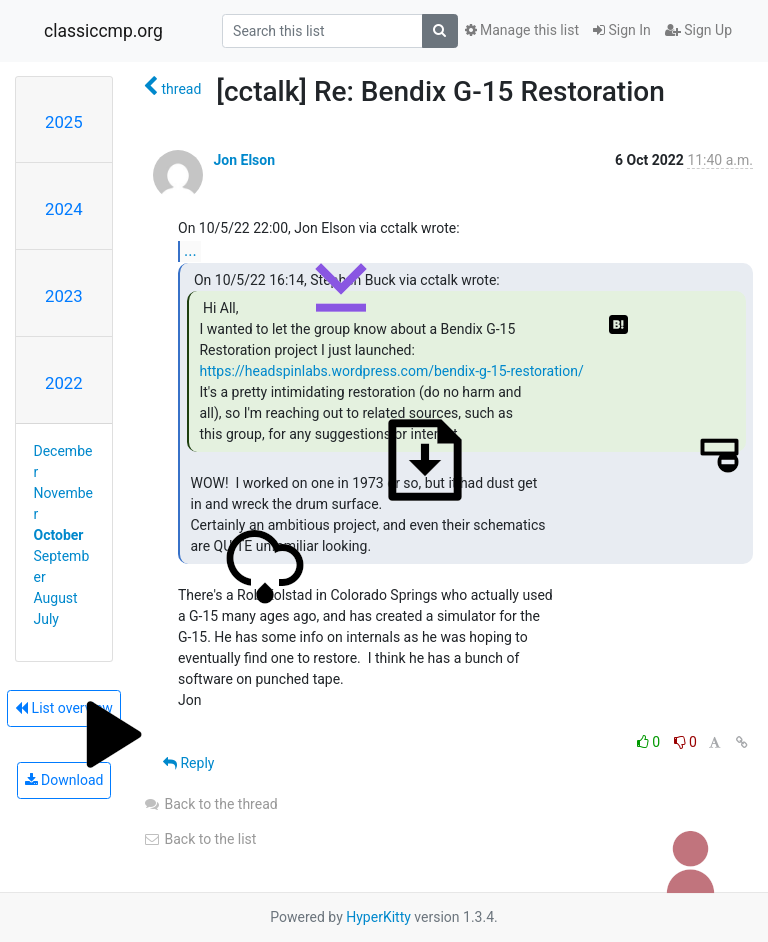 This screenshot has height=942, width=768. What do you see at coordinates (341, 291) in the screenshot?
I see `skip to bottom of page or list` at bounding box center [341, 291].